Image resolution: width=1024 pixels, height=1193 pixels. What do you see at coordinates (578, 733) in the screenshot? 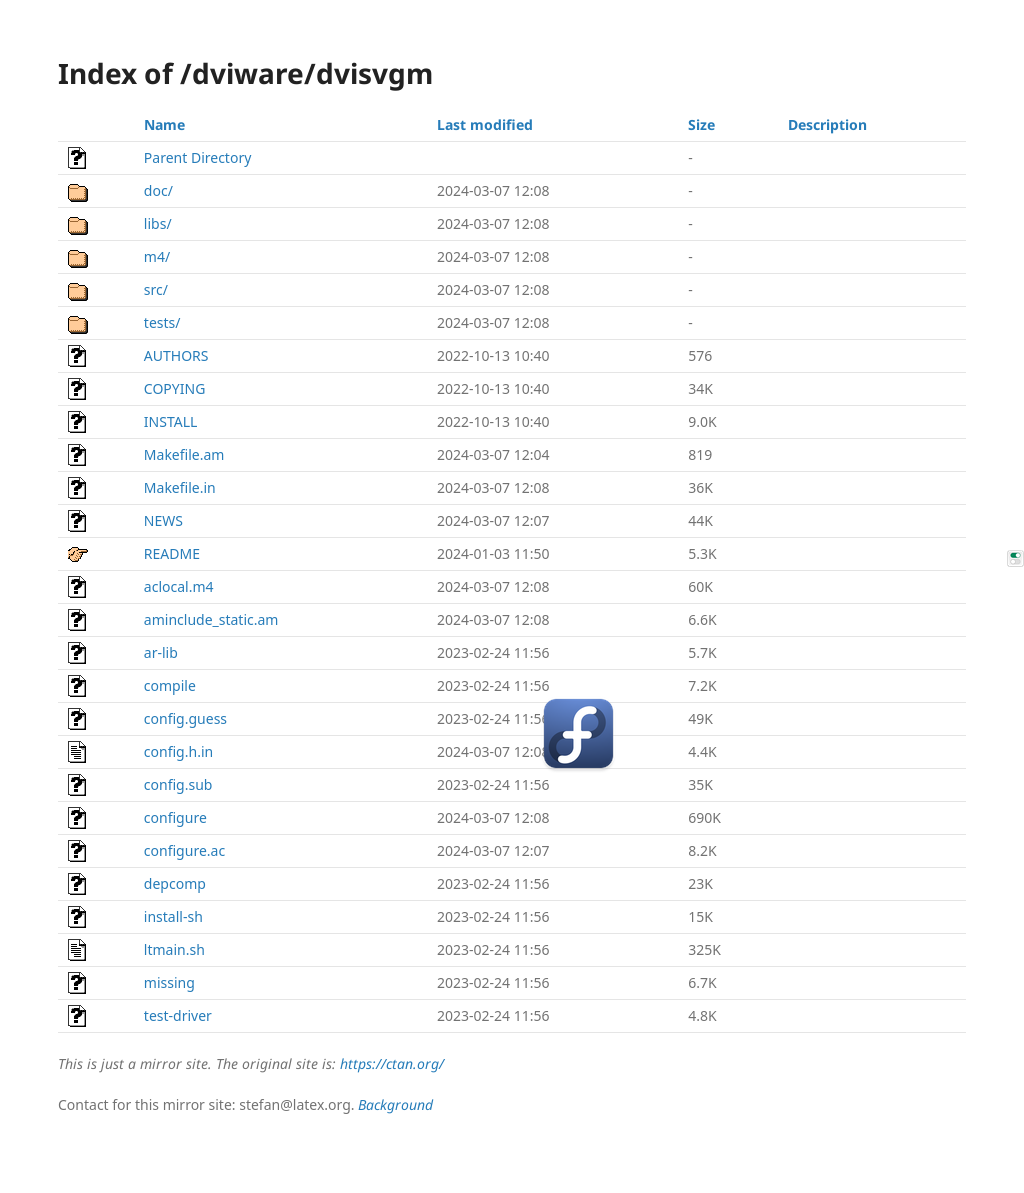
I see `open the fedora linux application` at bounding box center [578, 733].